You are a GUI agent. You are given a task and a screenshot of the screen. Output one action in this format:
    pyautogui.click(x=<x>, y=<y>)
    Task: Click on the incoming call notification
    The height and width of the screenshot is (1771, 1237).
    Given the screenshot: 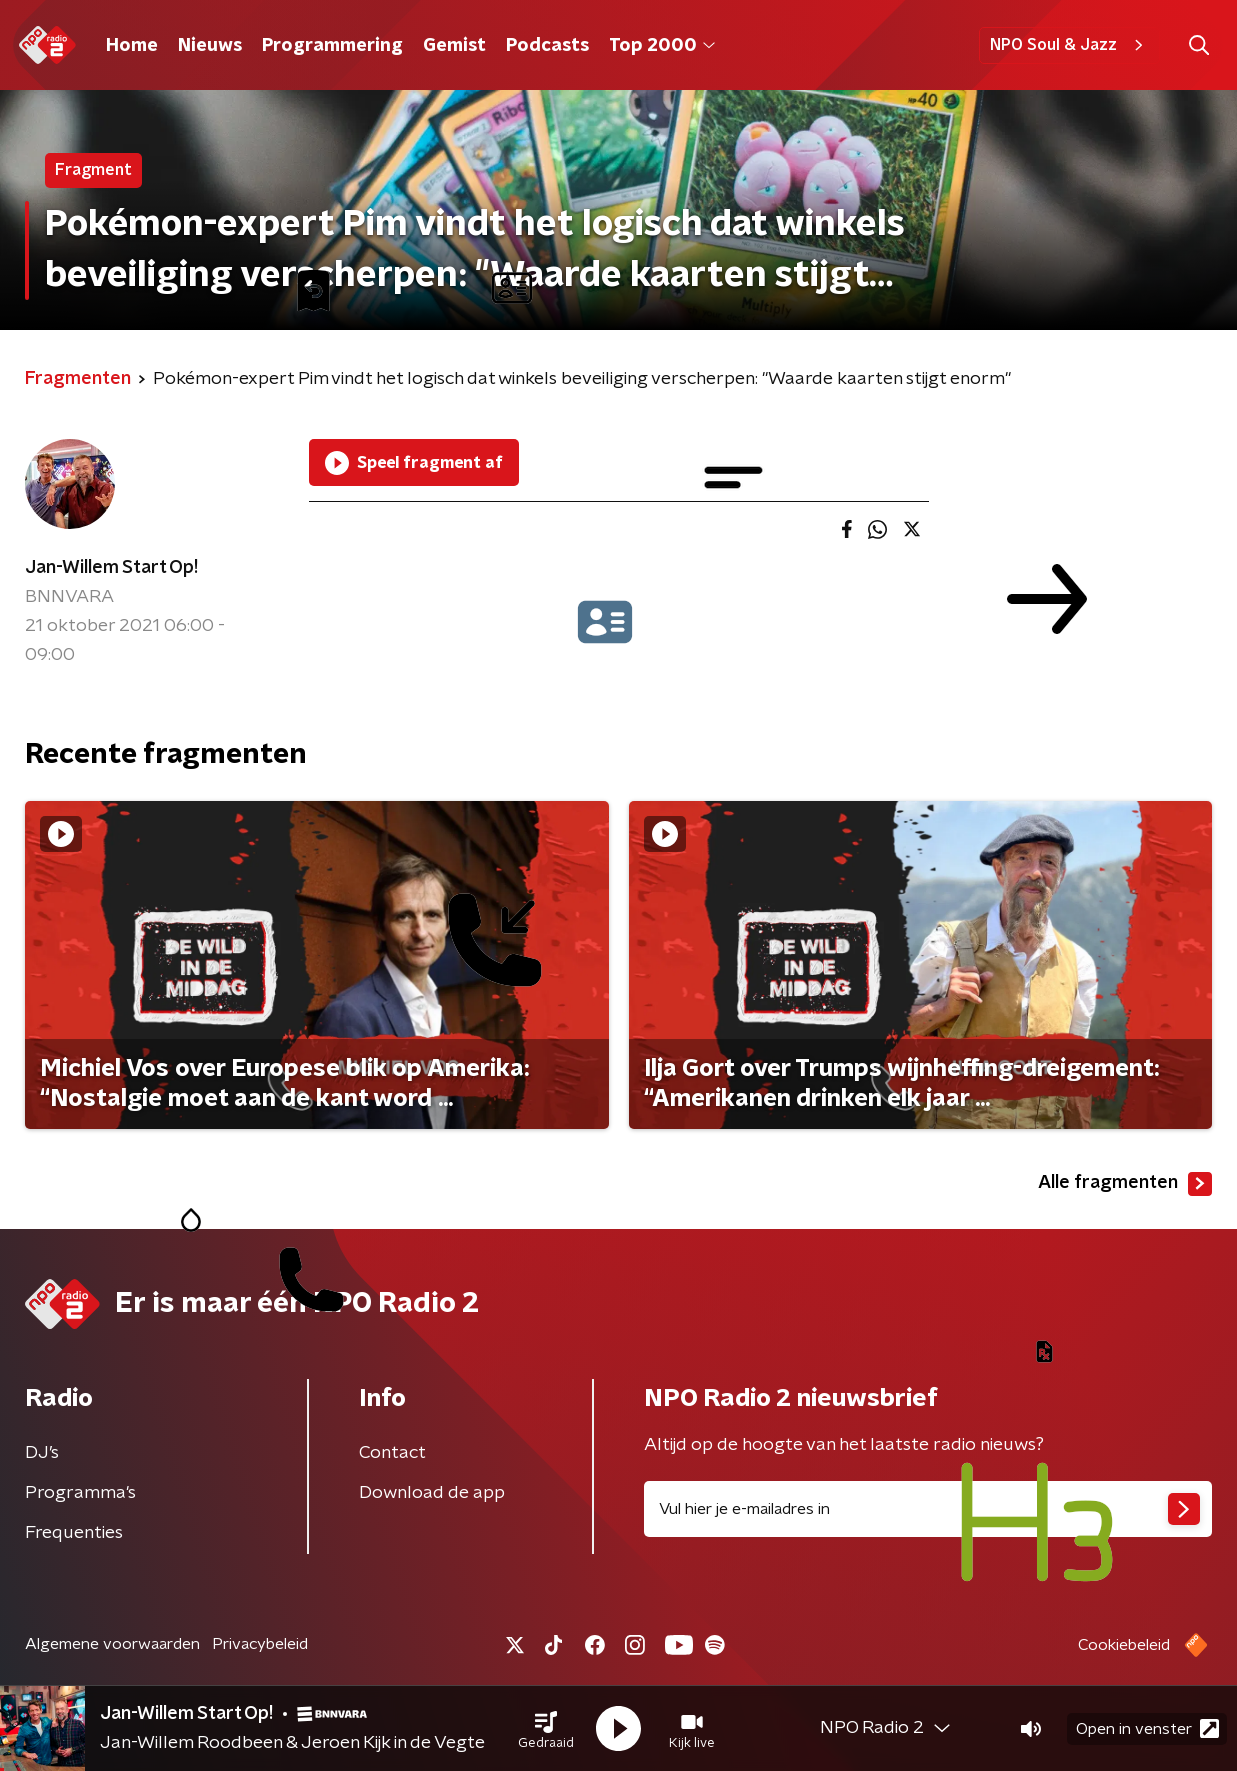 What is the action you would take?
    pyautogui.click(x=495, y=940)
    